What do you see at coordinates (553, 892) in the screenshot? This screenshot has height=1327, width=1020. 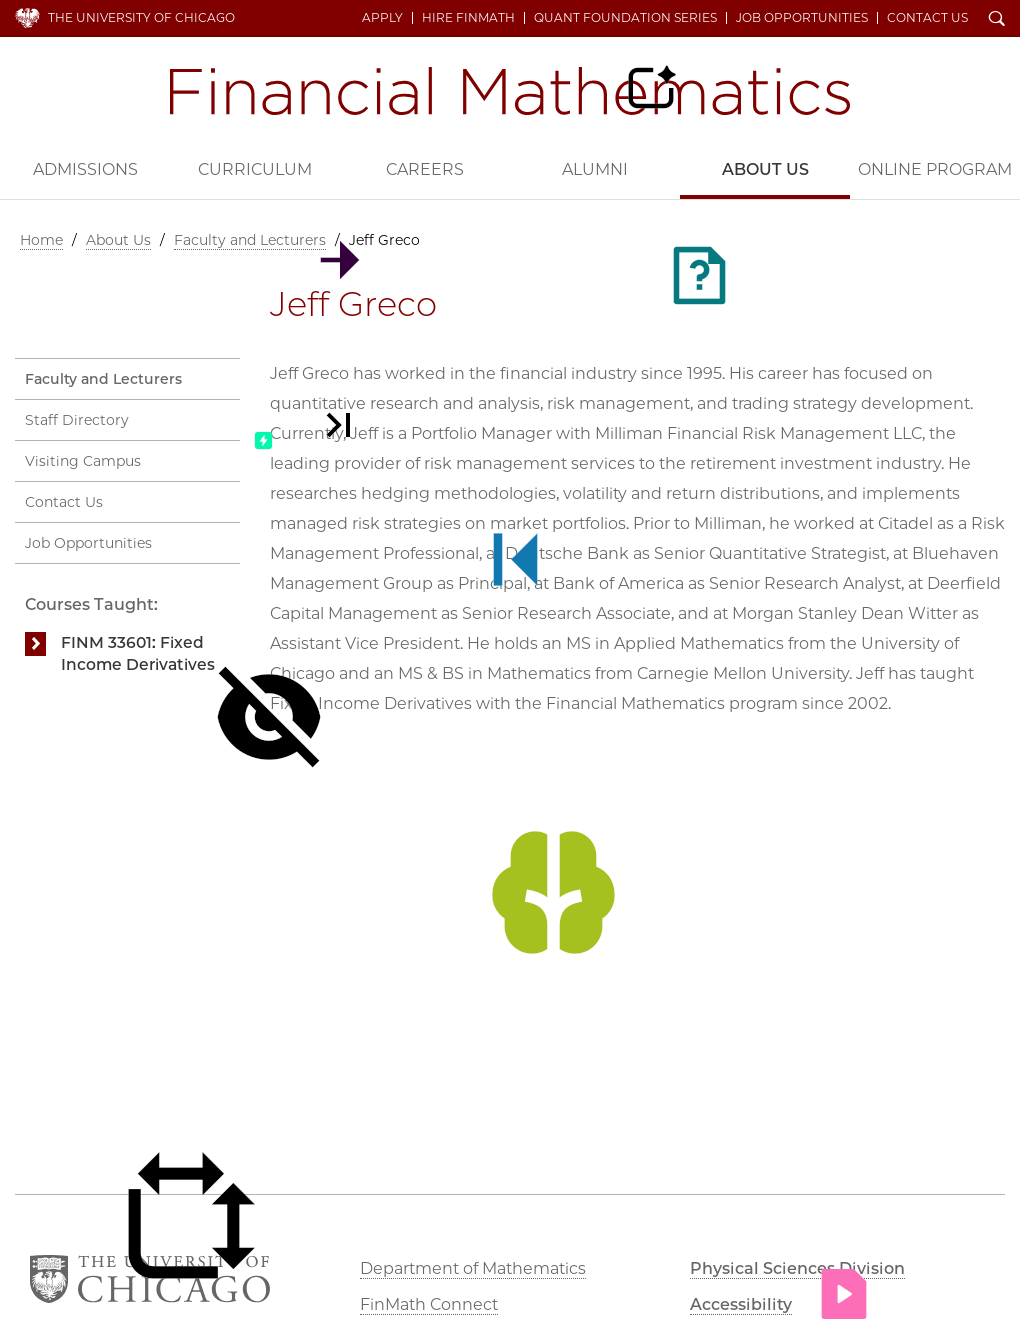 I see `access AI or smart features` at bounding box center [553, 892].